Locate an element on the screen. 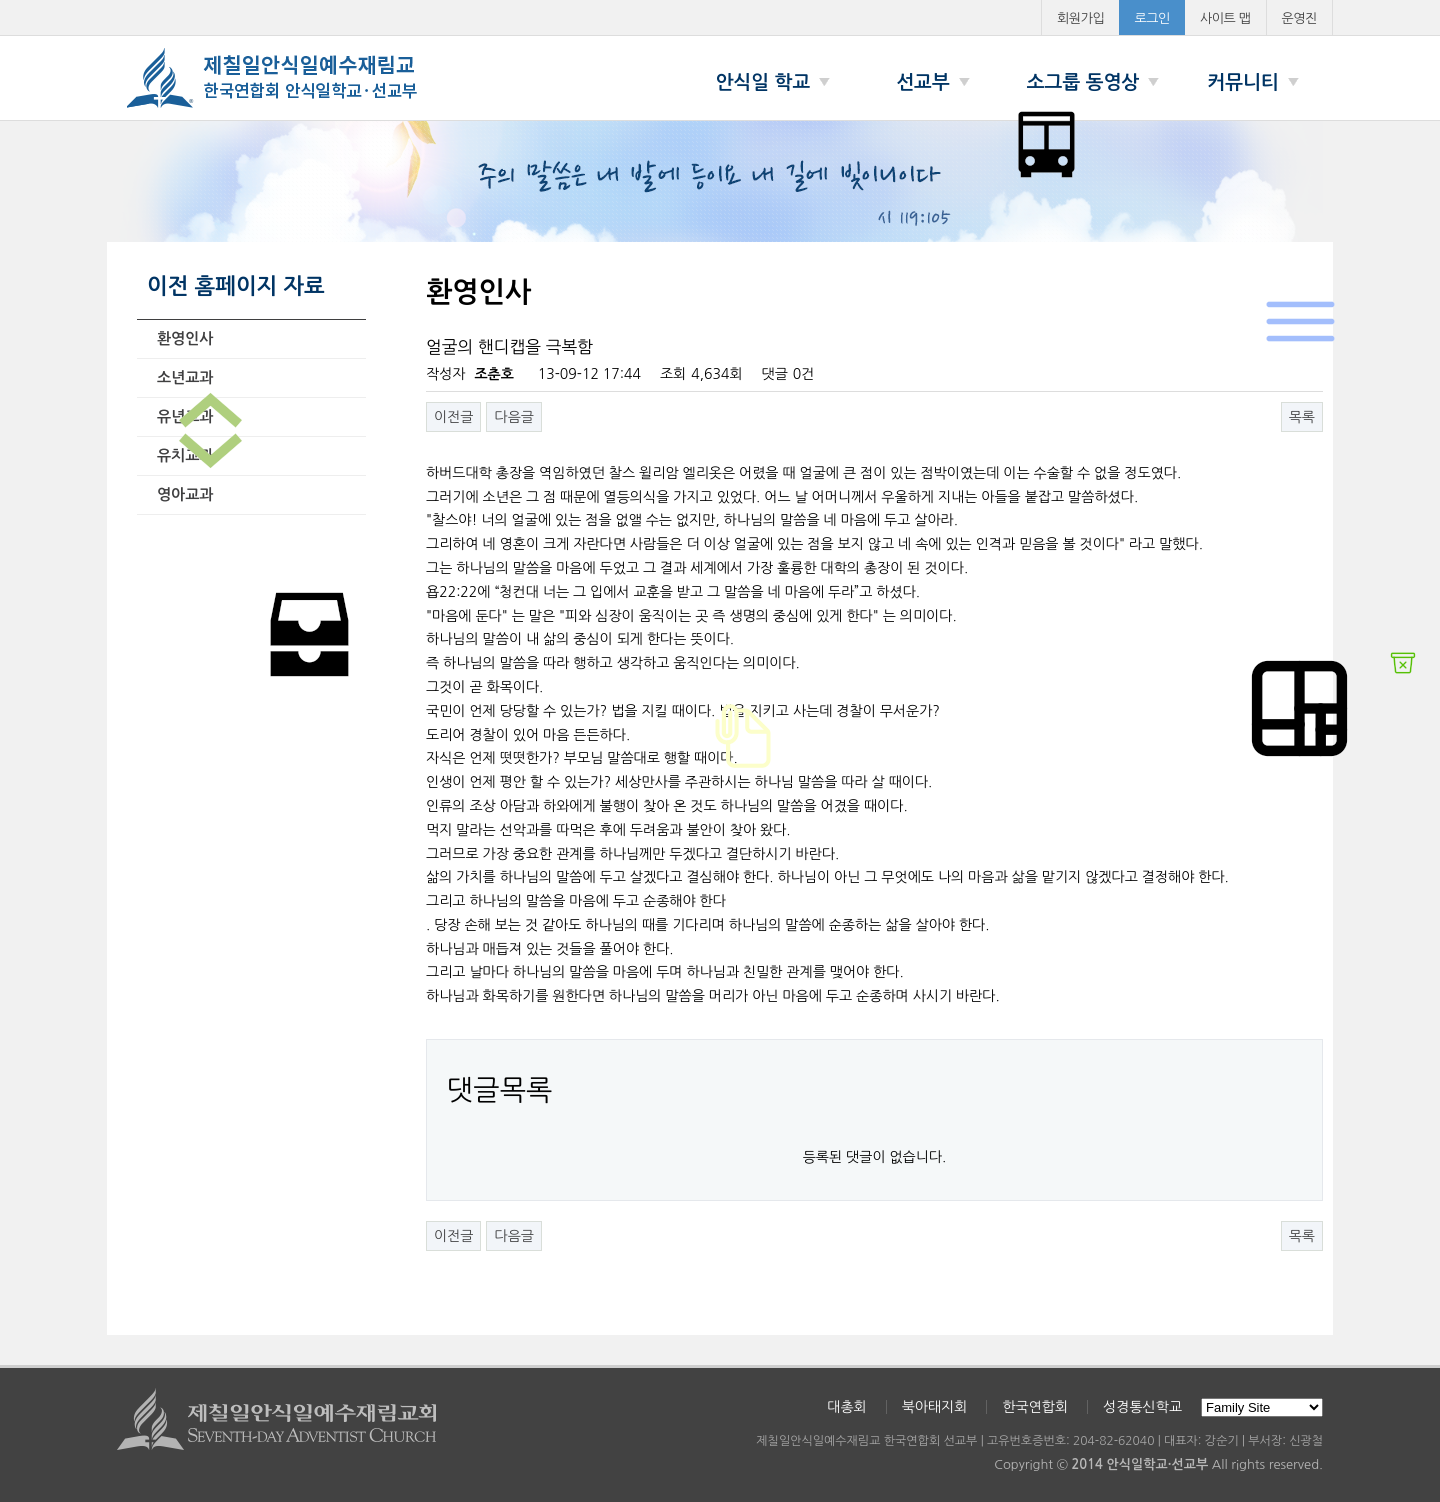 This screenshot has height=1502, width=1440. access stacked file trays or inbox folders is located at coordinates (309, 634).